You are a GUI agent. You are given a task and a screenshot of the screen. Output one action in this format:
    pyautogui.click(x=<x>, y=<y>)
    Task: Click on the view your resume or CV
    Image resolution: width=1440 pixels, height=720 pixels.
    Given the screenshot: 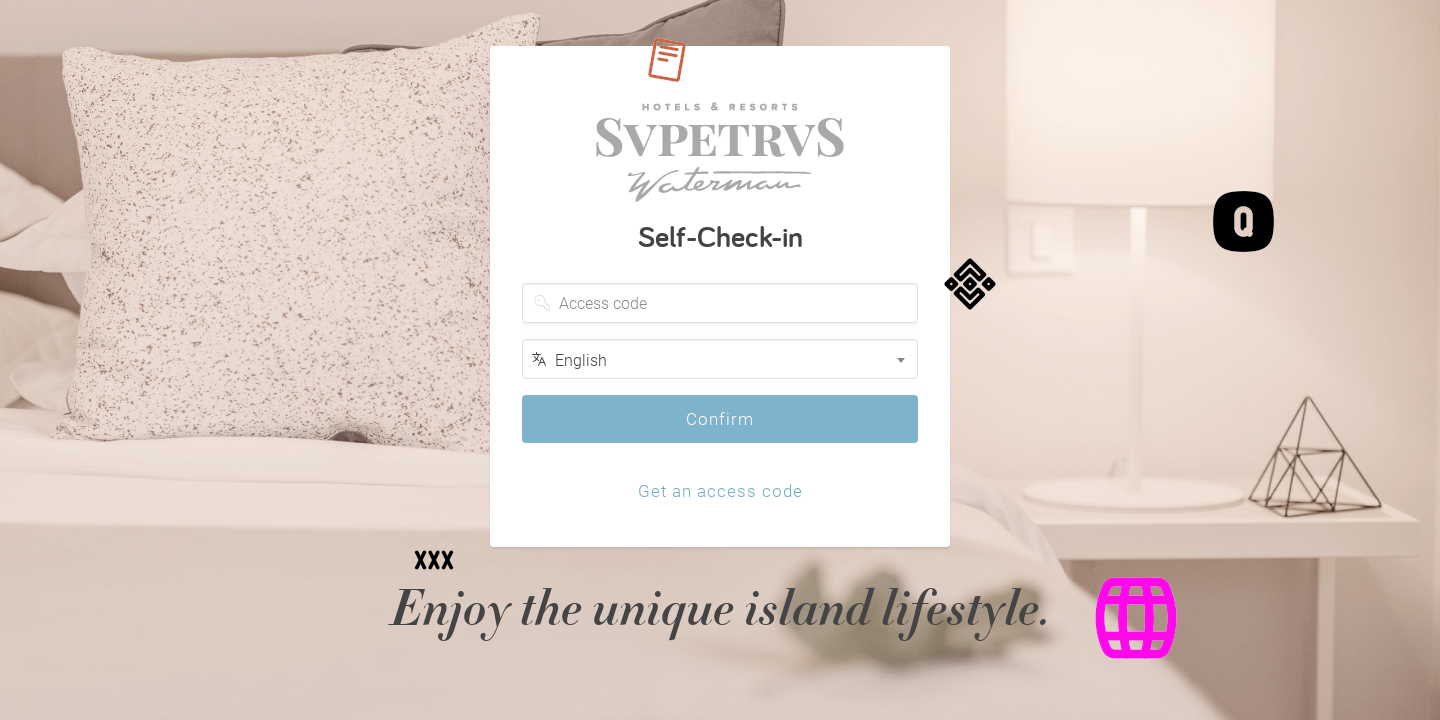 What is the action you would take?
    pyautogui.click(x=667, y=60)
    